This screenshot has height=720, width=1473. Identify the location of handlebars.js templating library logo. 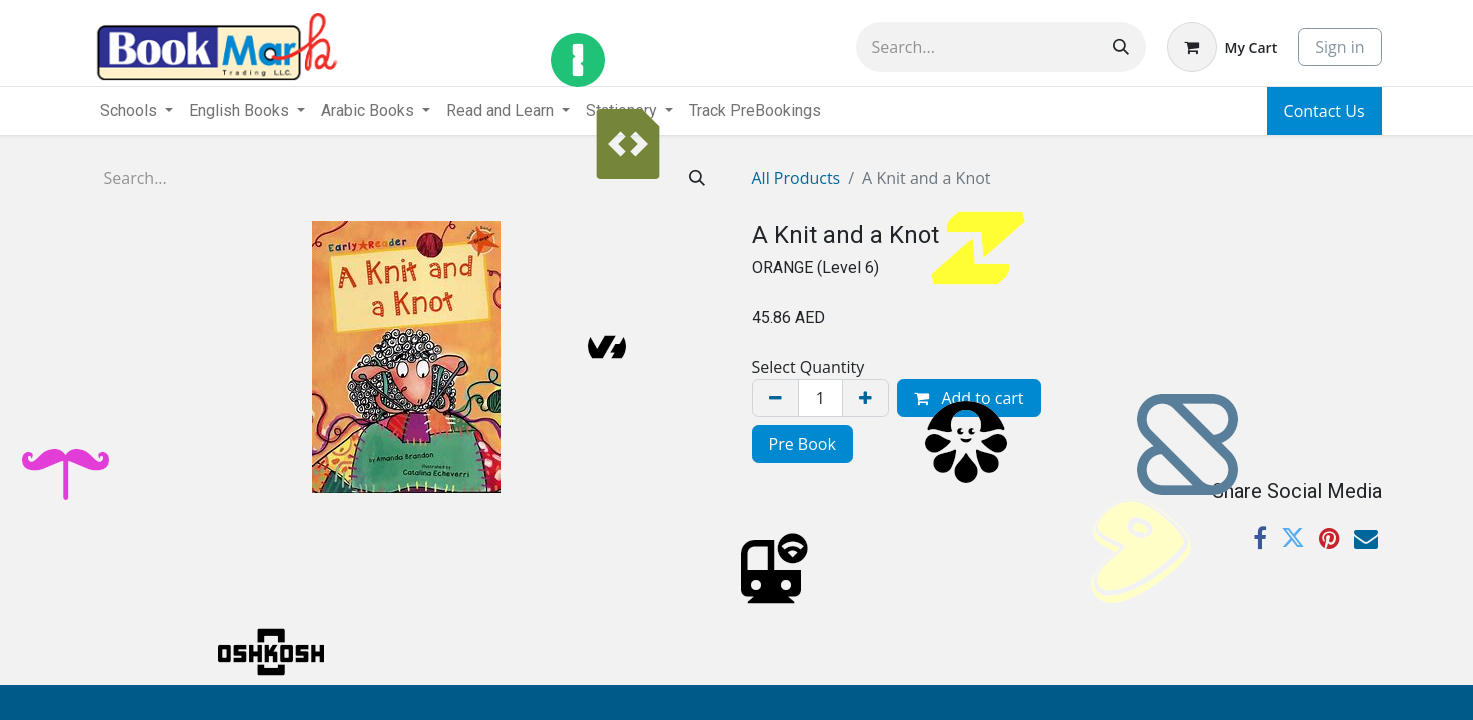
(65, 474).